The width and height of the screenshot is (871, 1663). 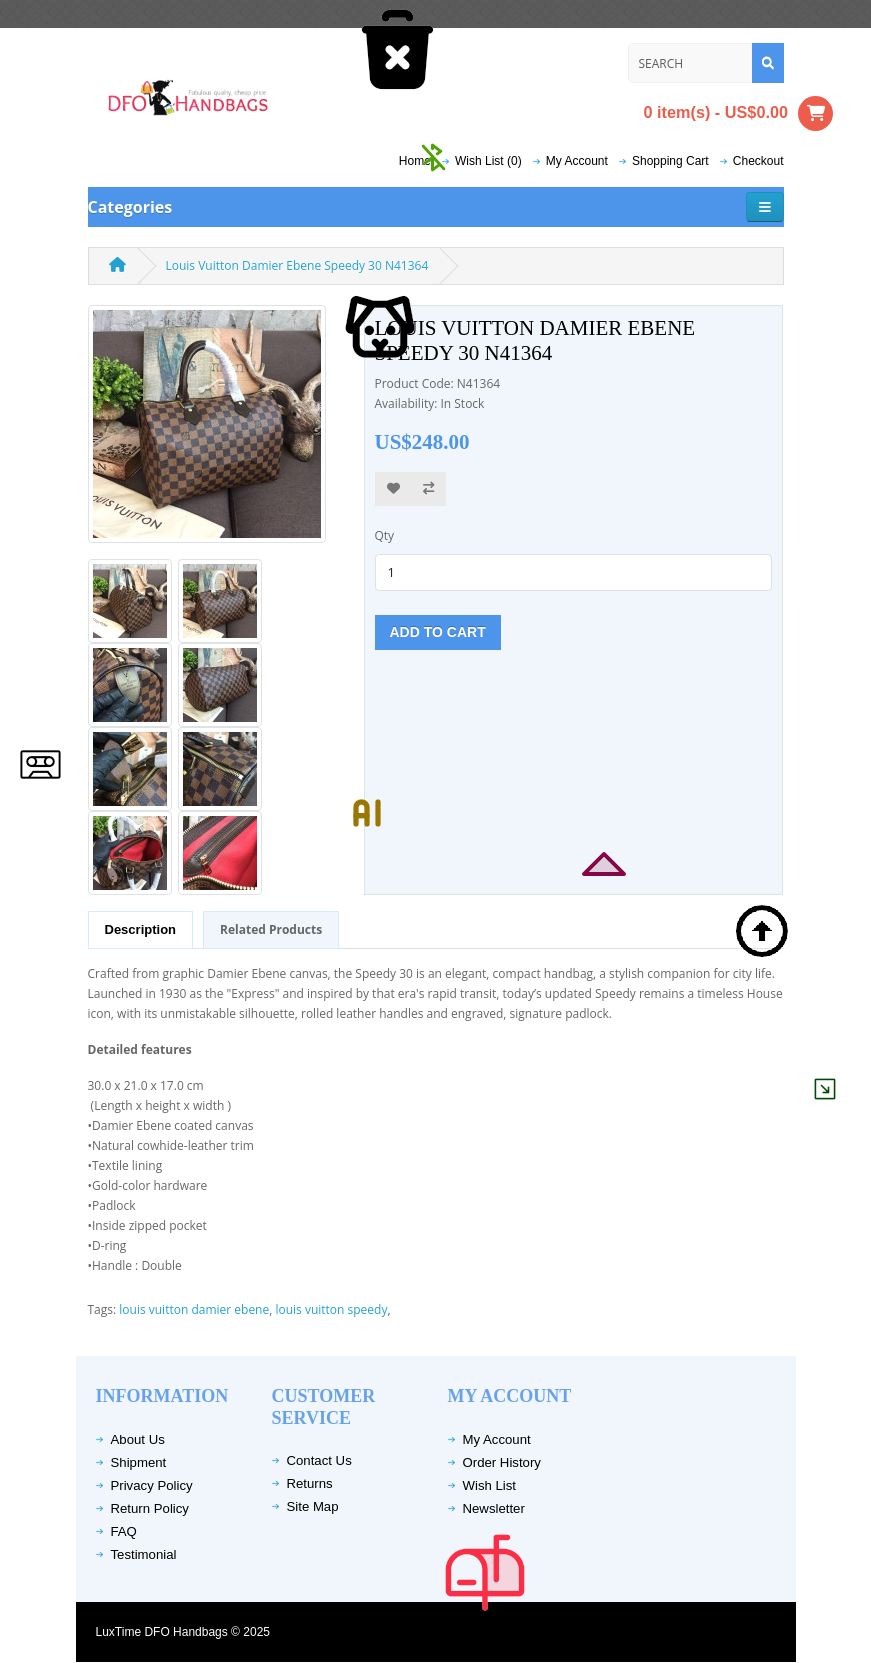 What do you see at coordinates (432, 157) in the screenshot?
I see `bluetooth is disabled or turned off` at bounding box center [432, 157].